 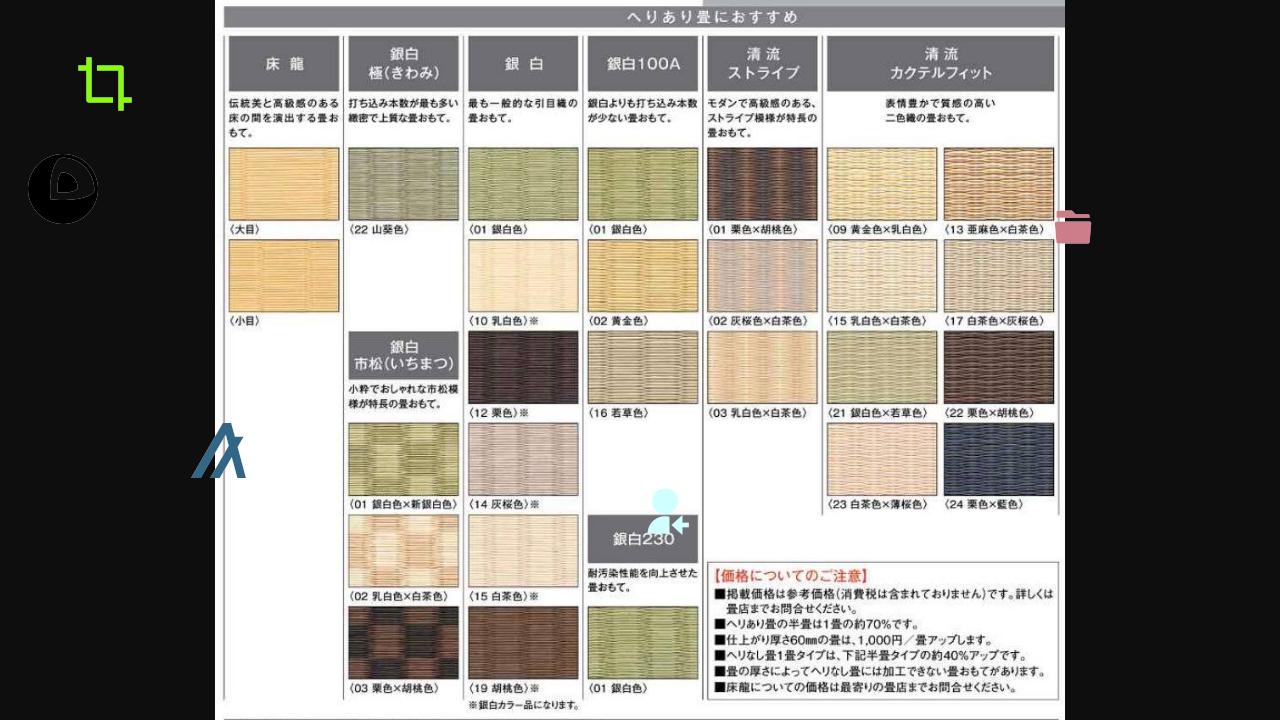 I want to click on algorand cryptocurrency or blockchain platform logo, so click(x=218, y=450).